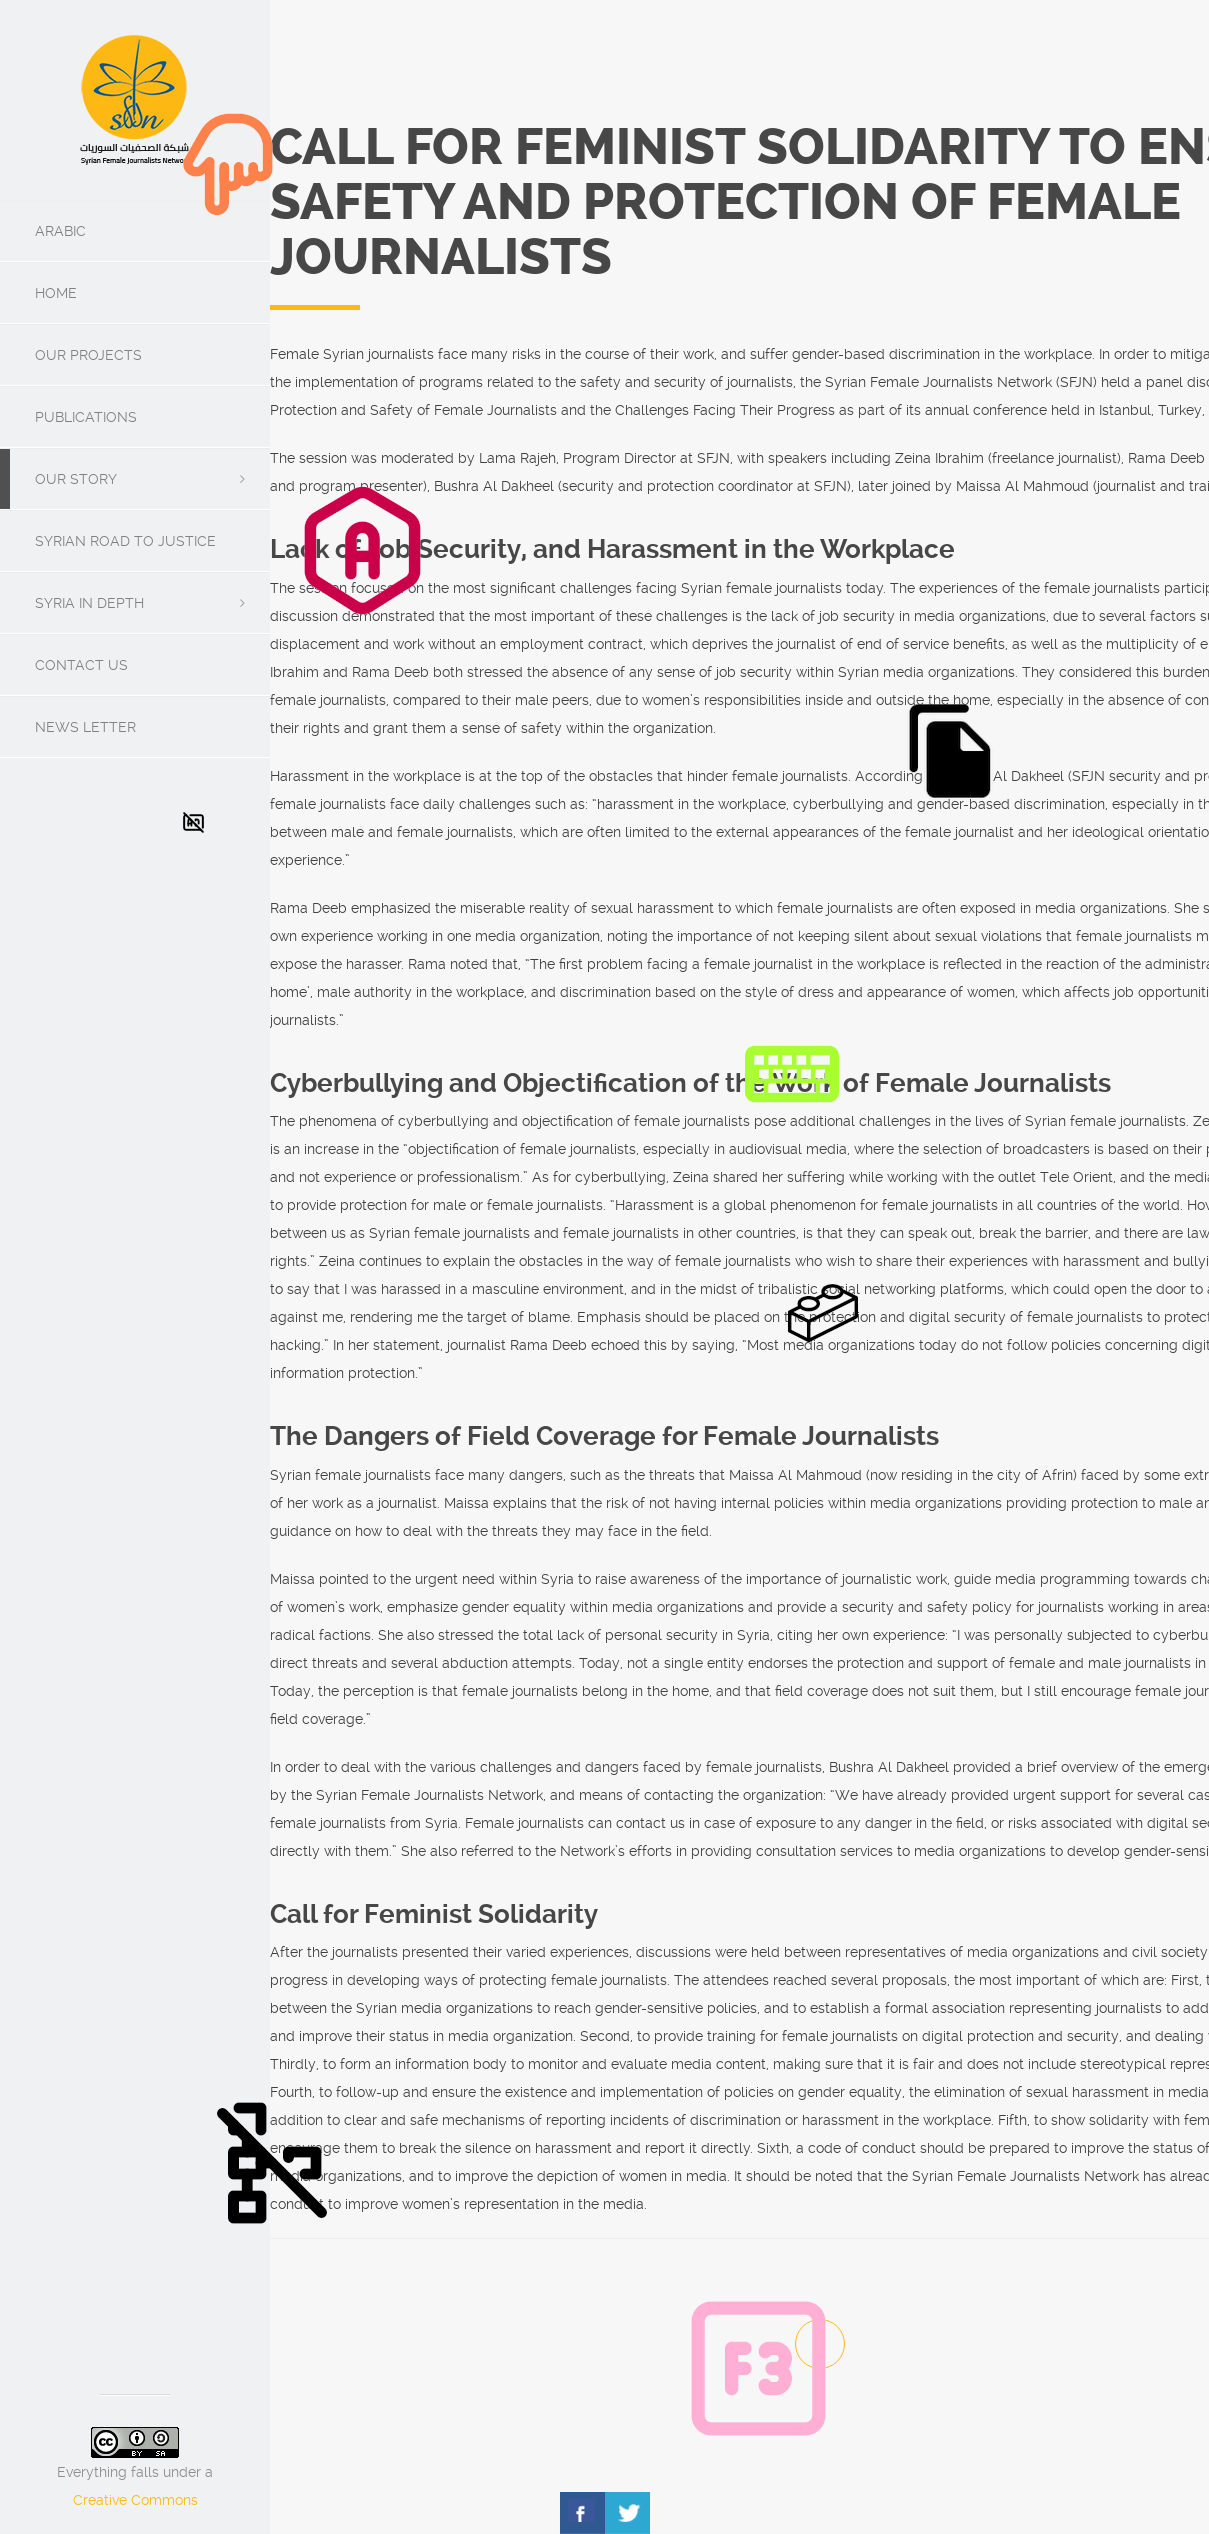  Describe the element at coordinates (362, 550) in the screenshot. I see `select option A in a multi-choice interface` at that location.